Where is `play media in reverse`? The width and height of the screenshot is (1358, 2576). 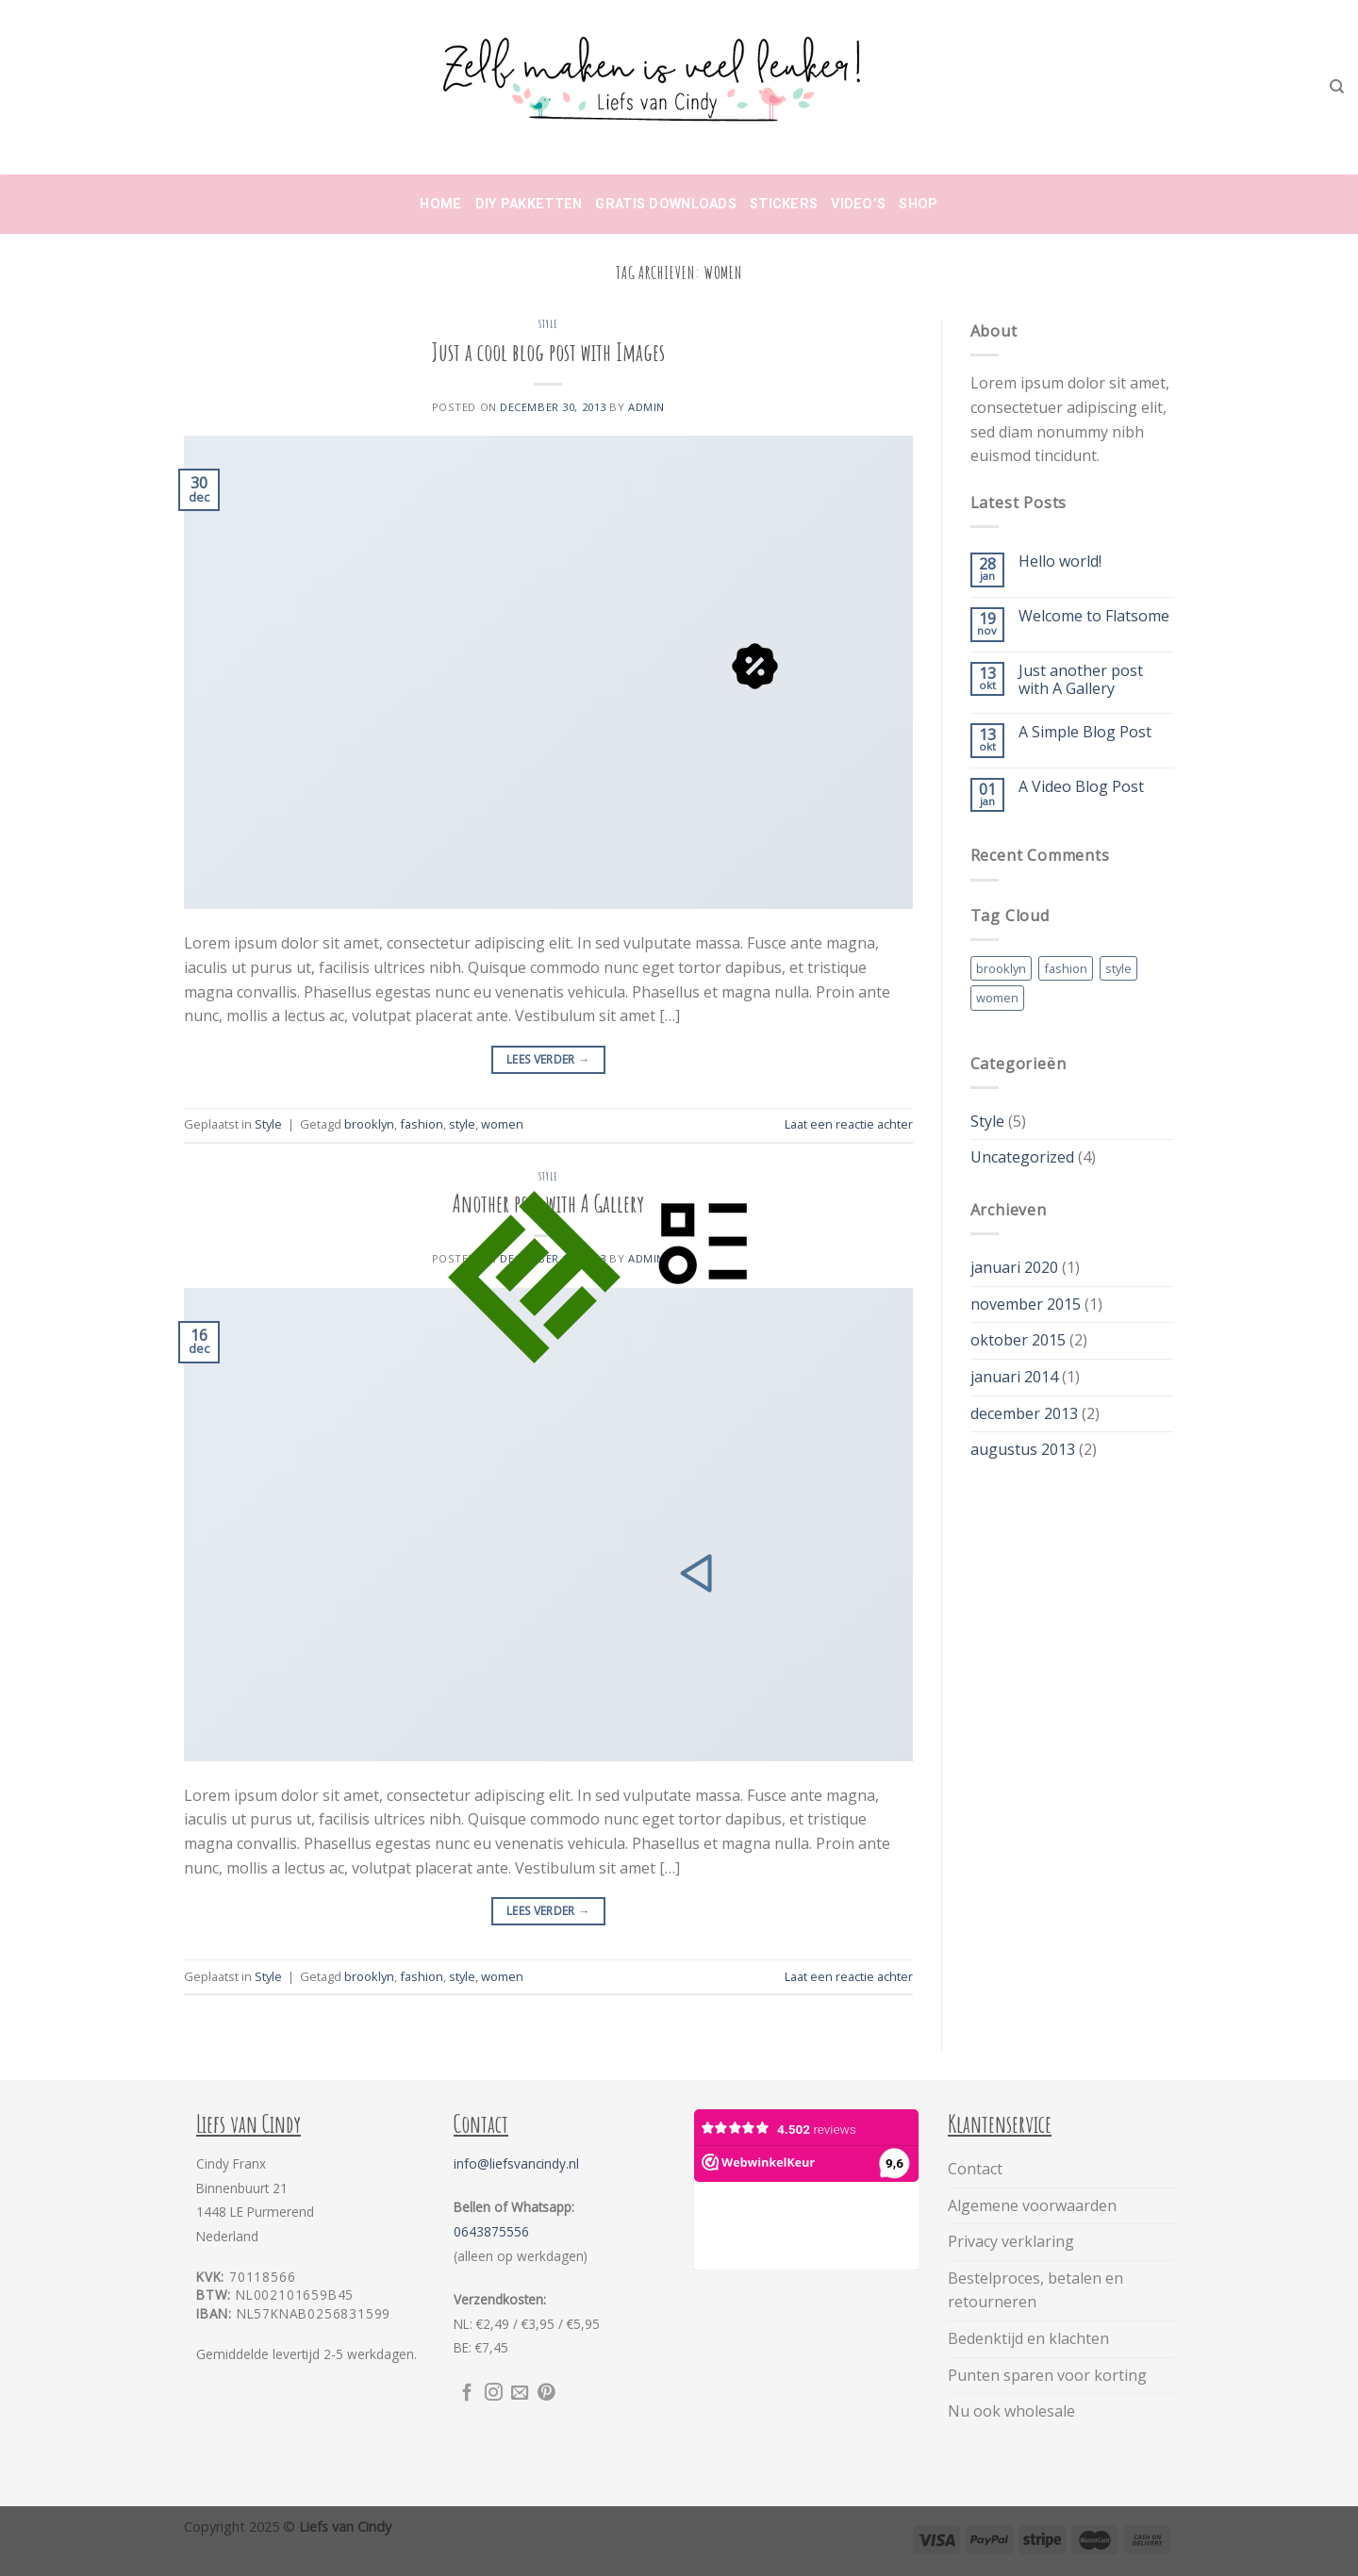
play media in reverse is located at coordinates (699, 1573).